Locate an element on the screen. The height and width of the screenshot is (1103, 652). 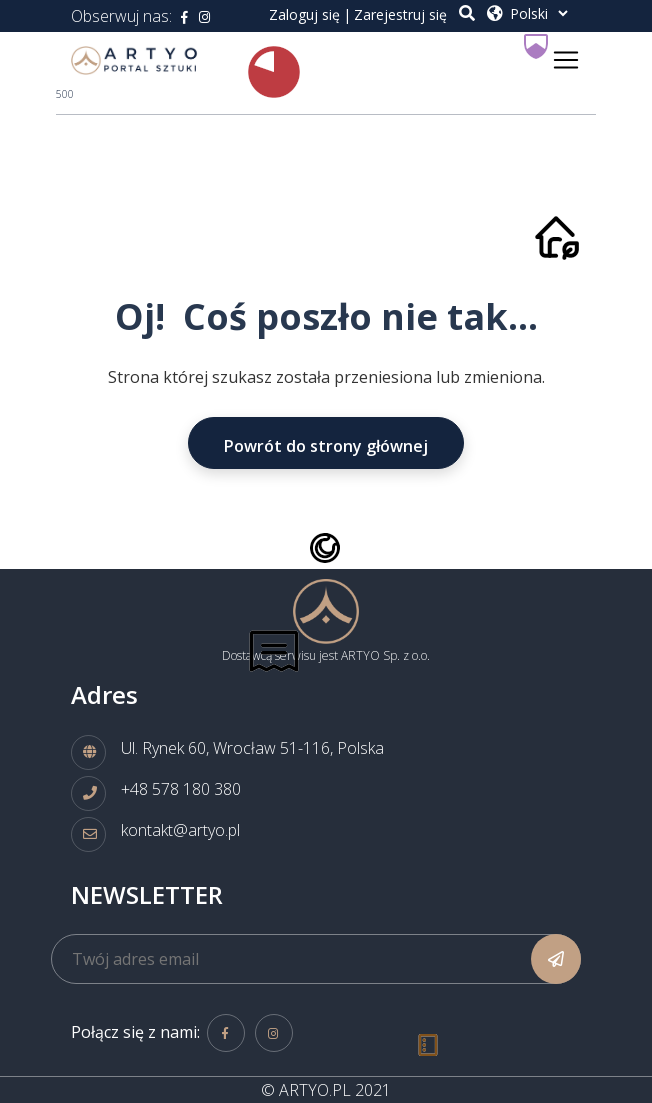
view or open film script is located at coordinates (428, 1045).